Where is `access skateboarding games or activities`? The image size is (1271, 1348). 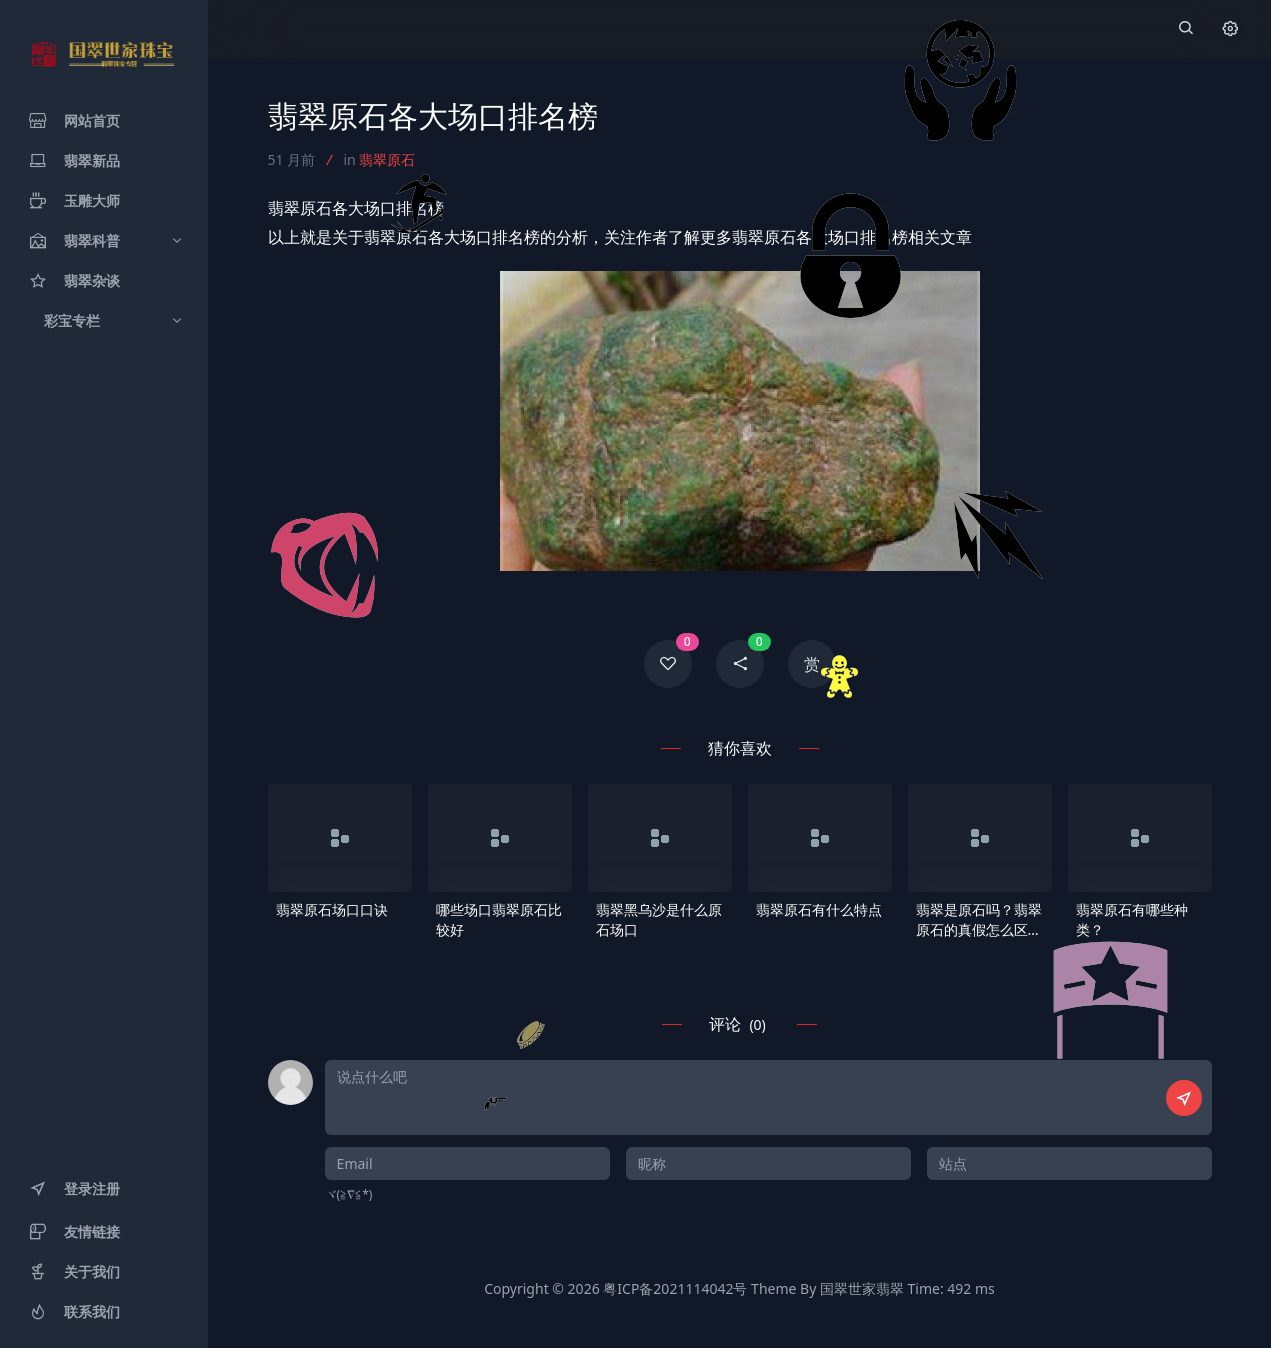
access skateboarding games or activities is located at coordinates (419, 203).